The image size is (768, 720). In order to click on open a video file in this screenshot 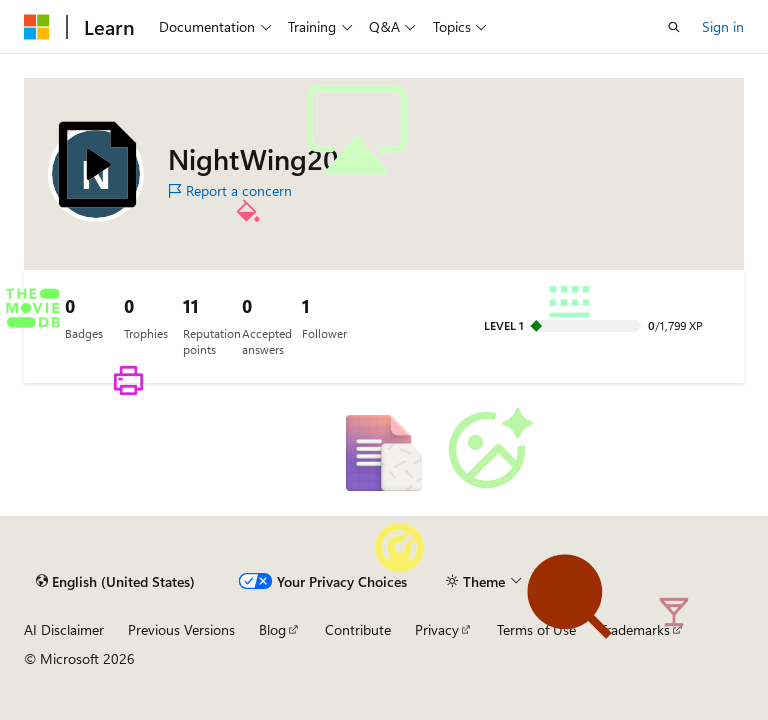, I will do `click(97, 164)`.